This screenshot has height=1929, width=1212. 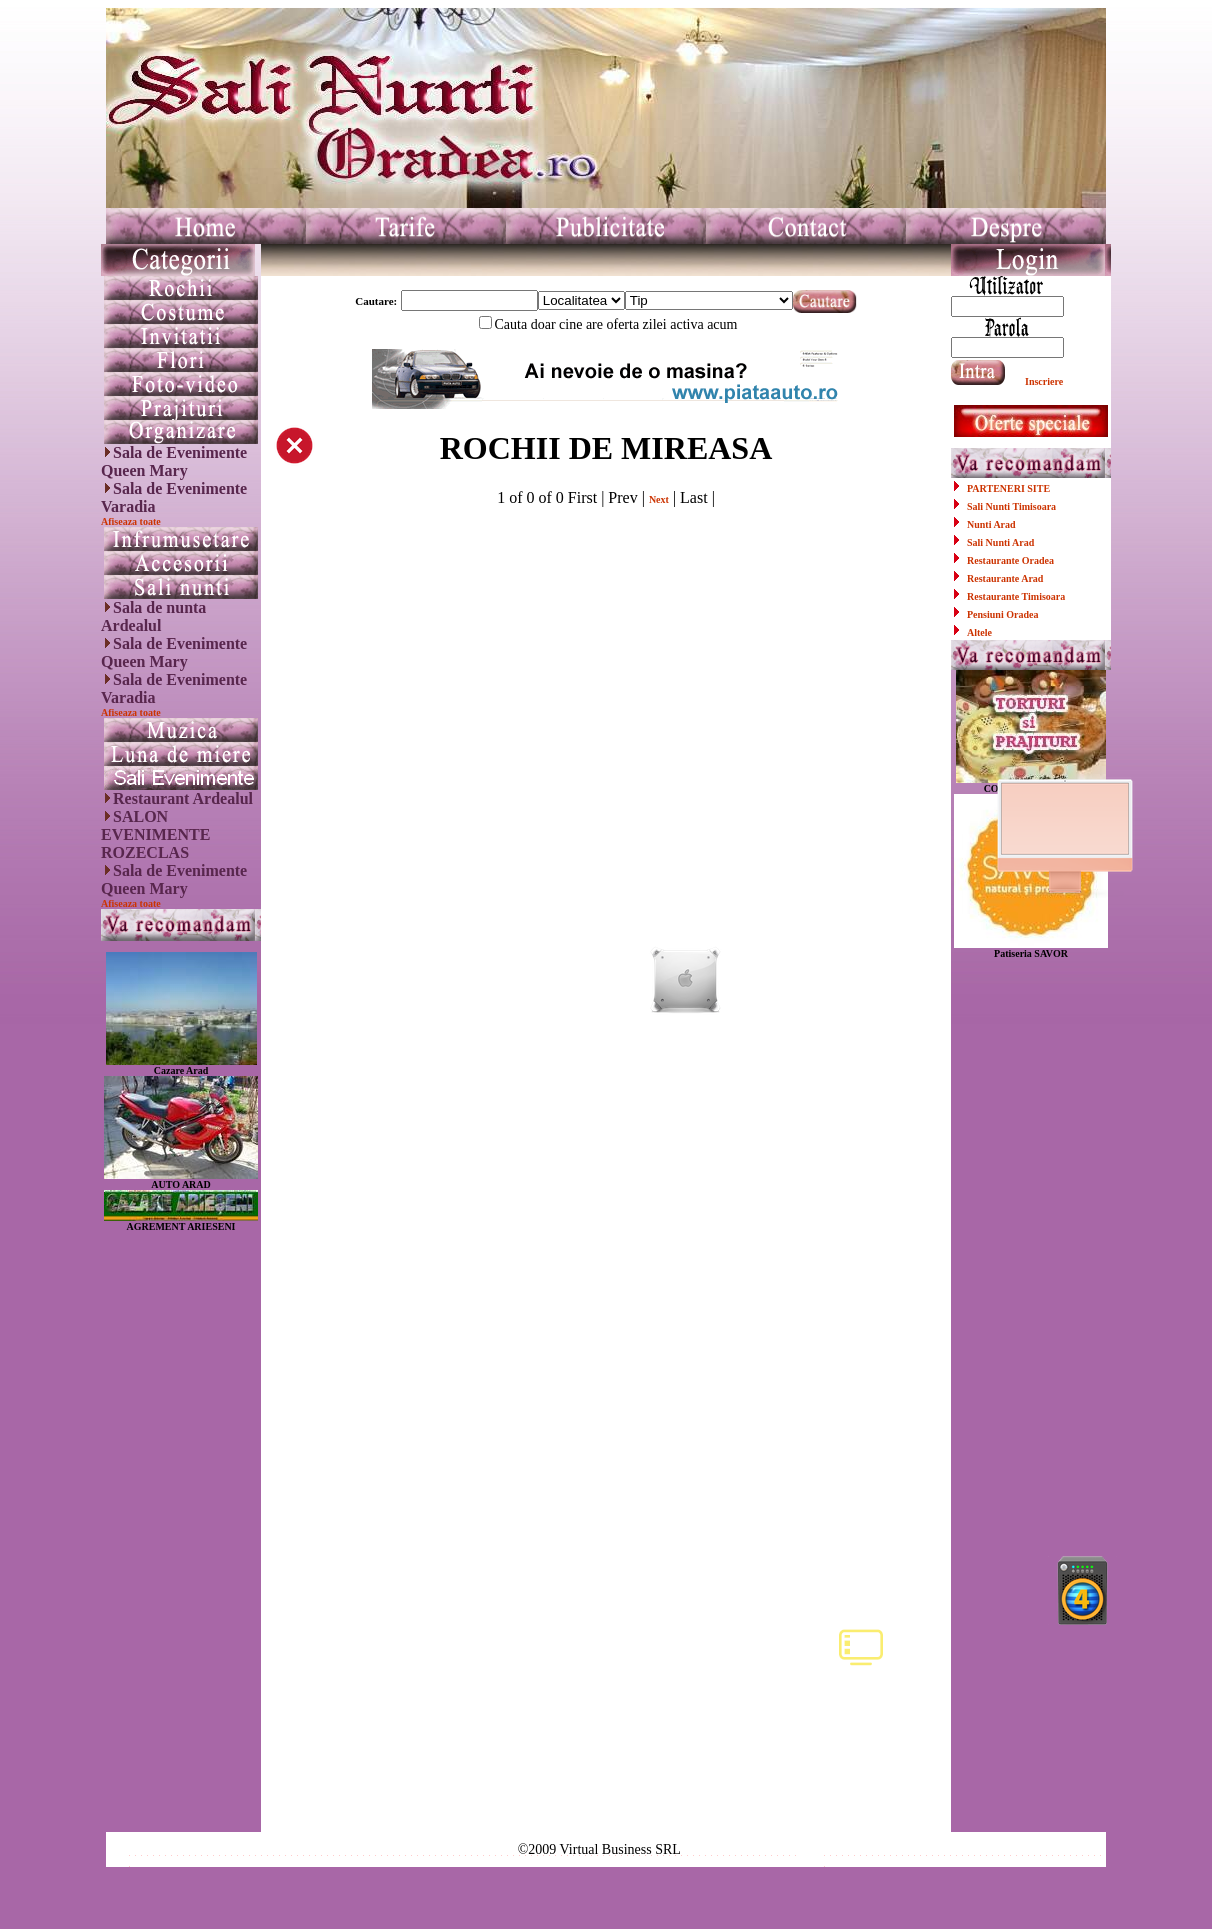 I want to click on stop or cancel a running process, so click(x=294, y=445).